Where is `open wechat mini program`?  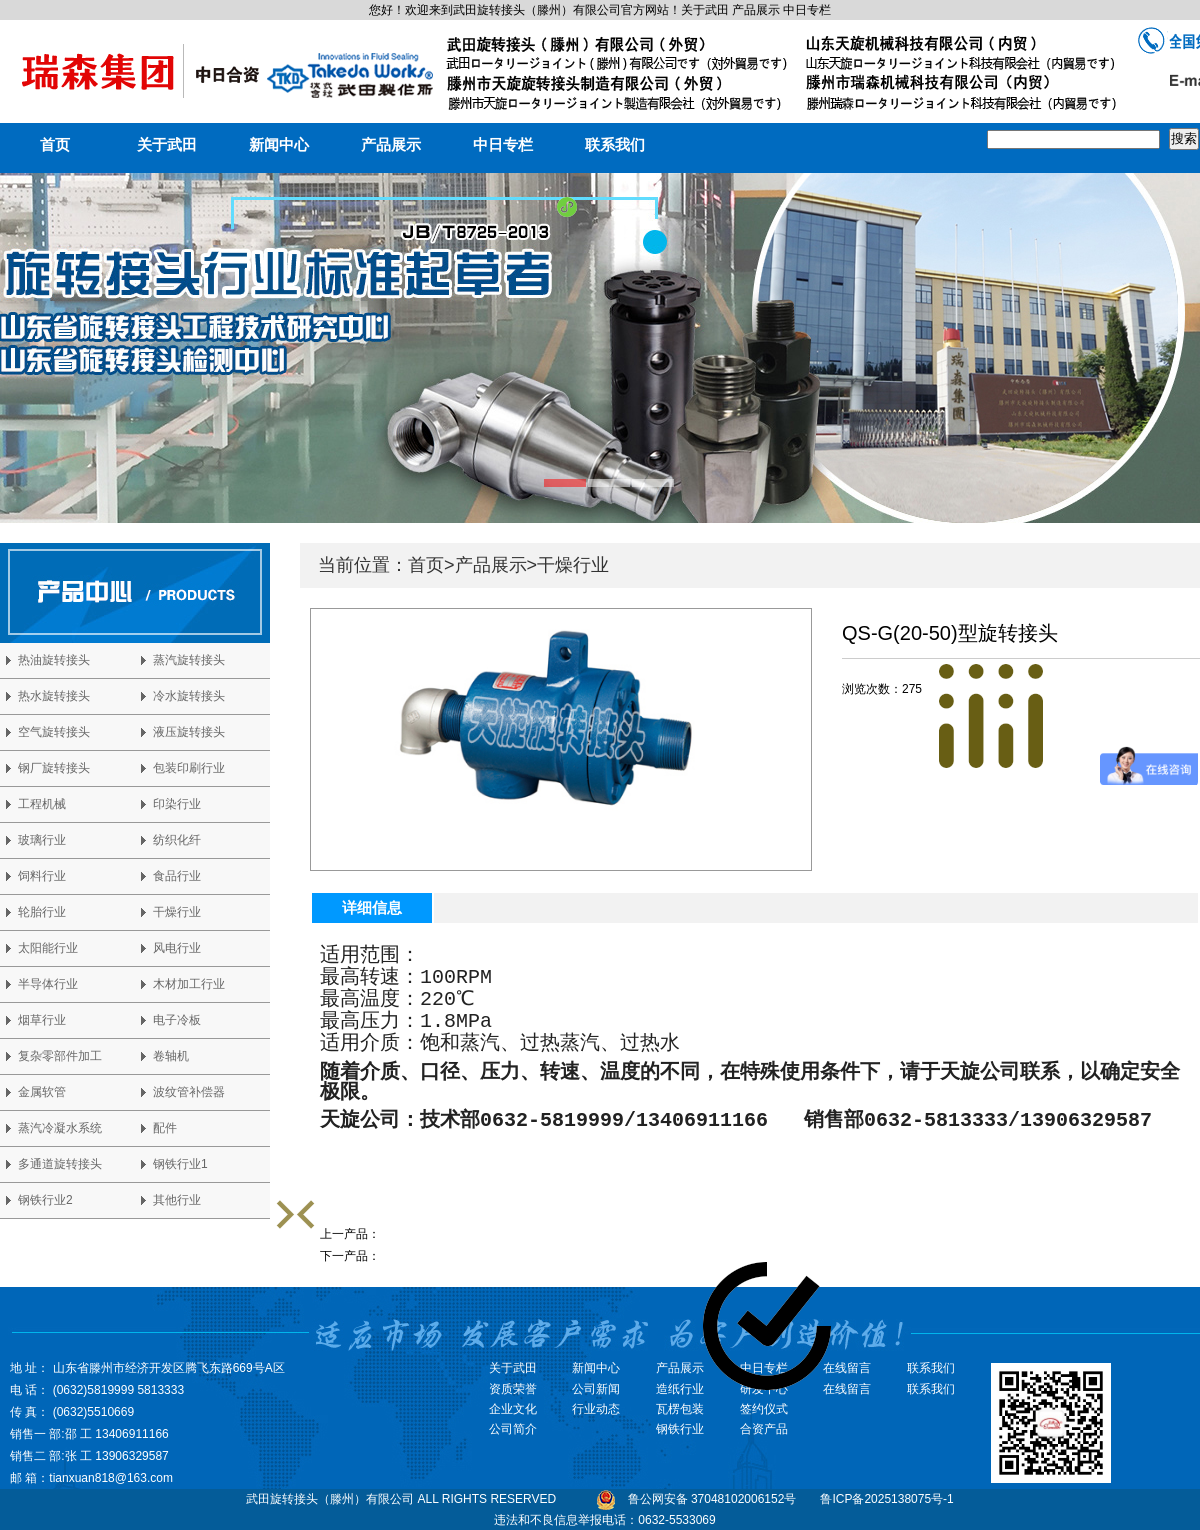 open wechat mini program is located at coordinates (567, 207).